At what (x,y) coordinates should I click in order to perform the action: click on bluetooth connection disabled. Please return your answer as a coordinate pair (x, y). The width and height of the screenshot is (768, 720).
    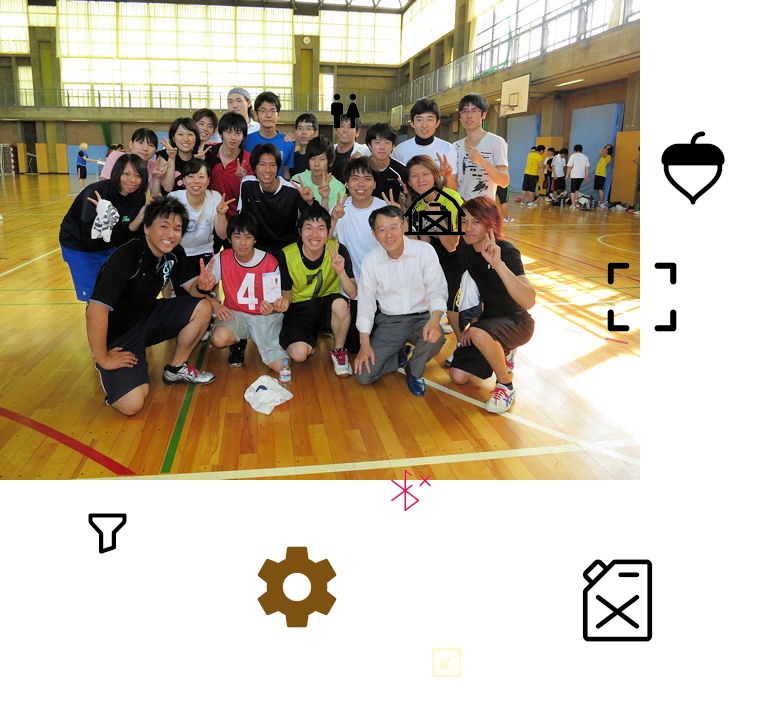
    Looking at the image, I should click on (408, 490).